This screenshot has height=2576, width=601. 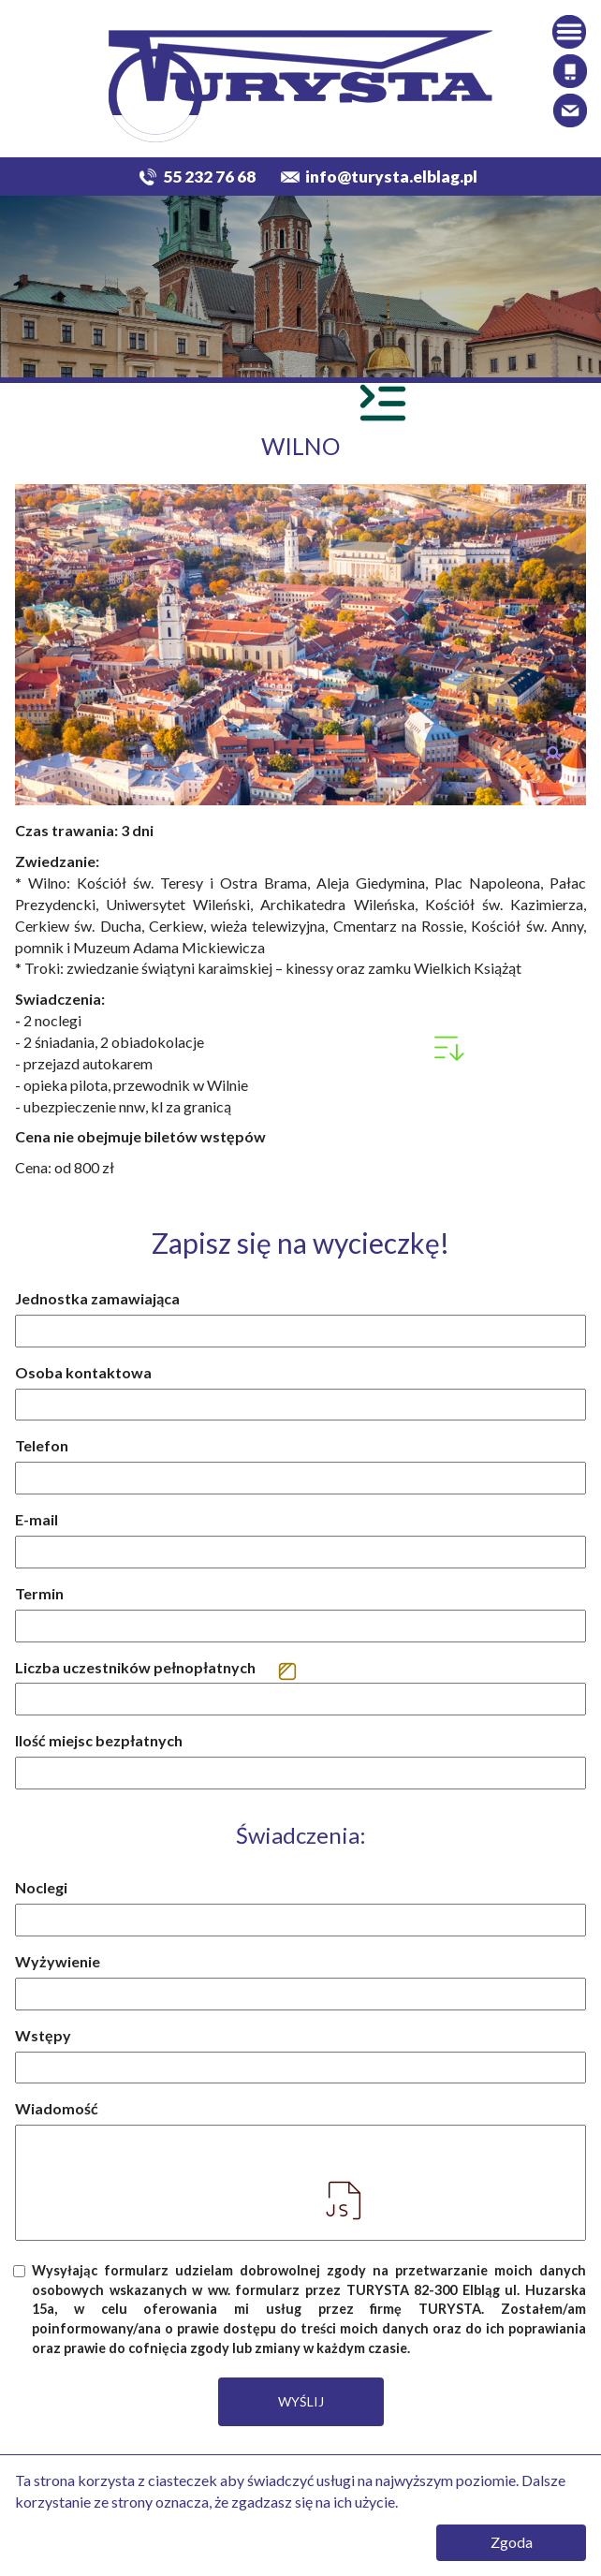 What do you see at coordinates (344, 2201) in the screenshot?
I see `a javascript file in your project` at bounding box center [344, 2201].